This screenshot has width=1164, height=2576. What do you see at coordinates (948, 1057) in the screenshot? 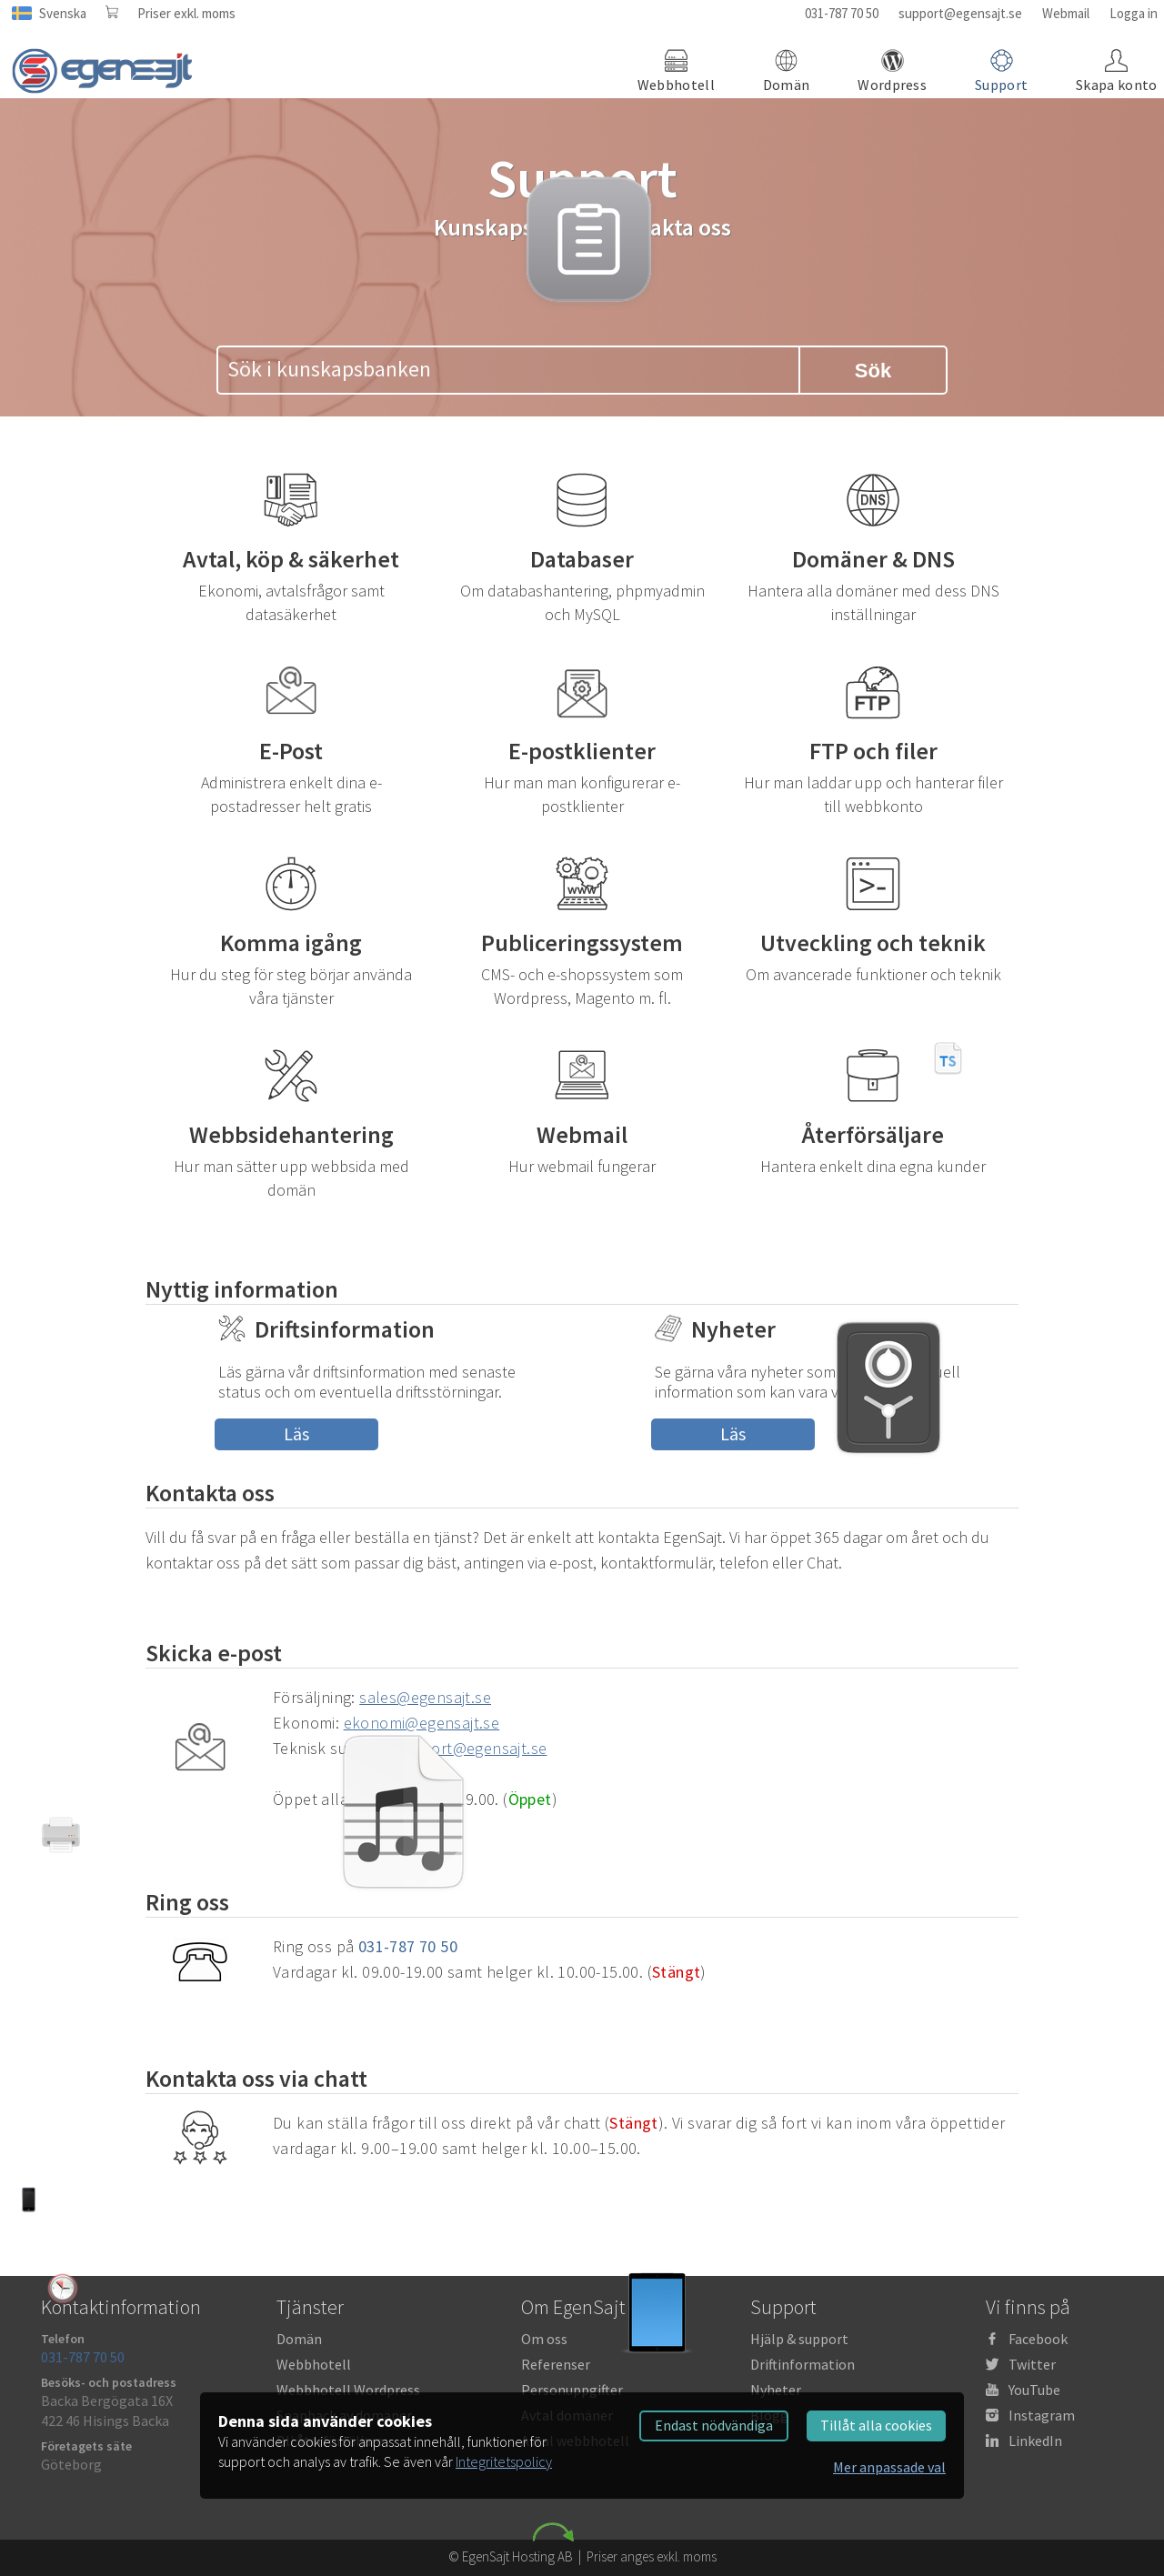
I see `a typescript source code file` at bounding box center [948, 1057].